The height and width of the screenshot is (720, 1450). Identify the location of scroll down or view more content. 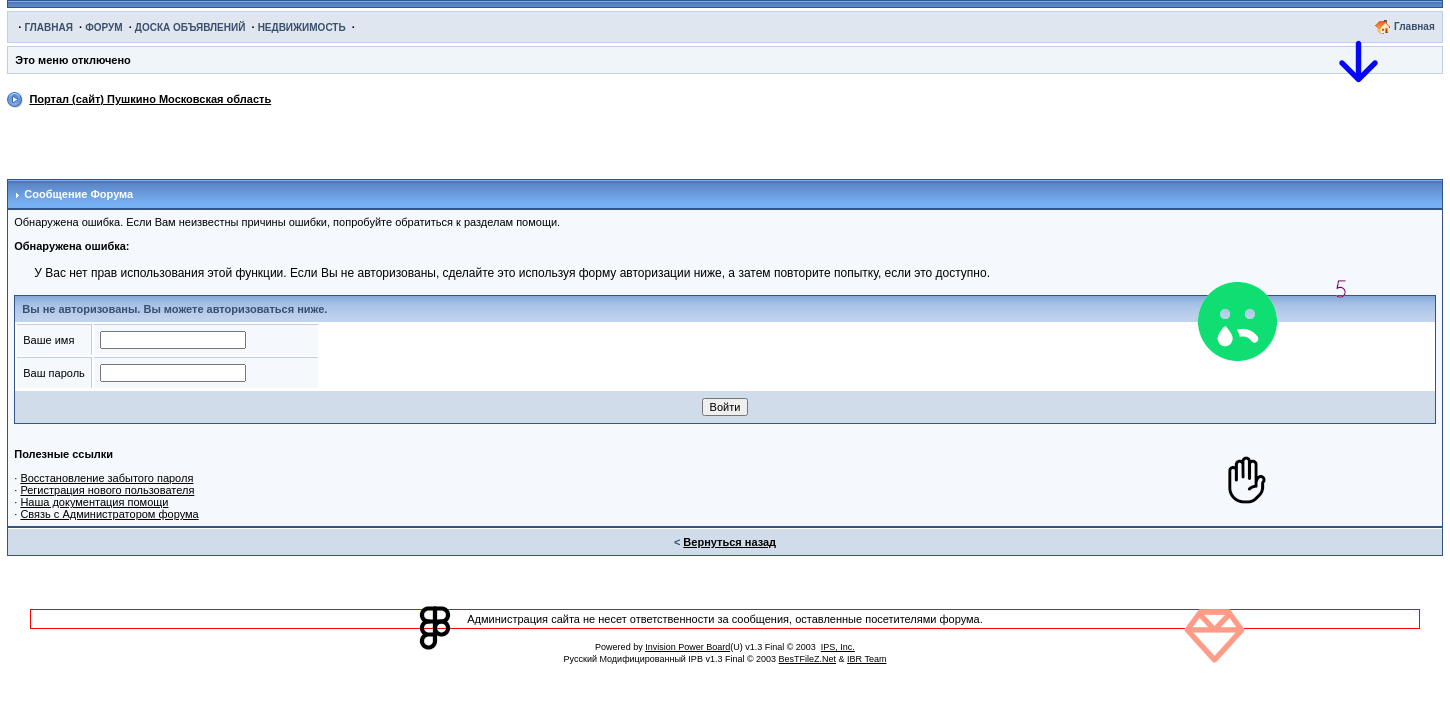
(1358, 61).